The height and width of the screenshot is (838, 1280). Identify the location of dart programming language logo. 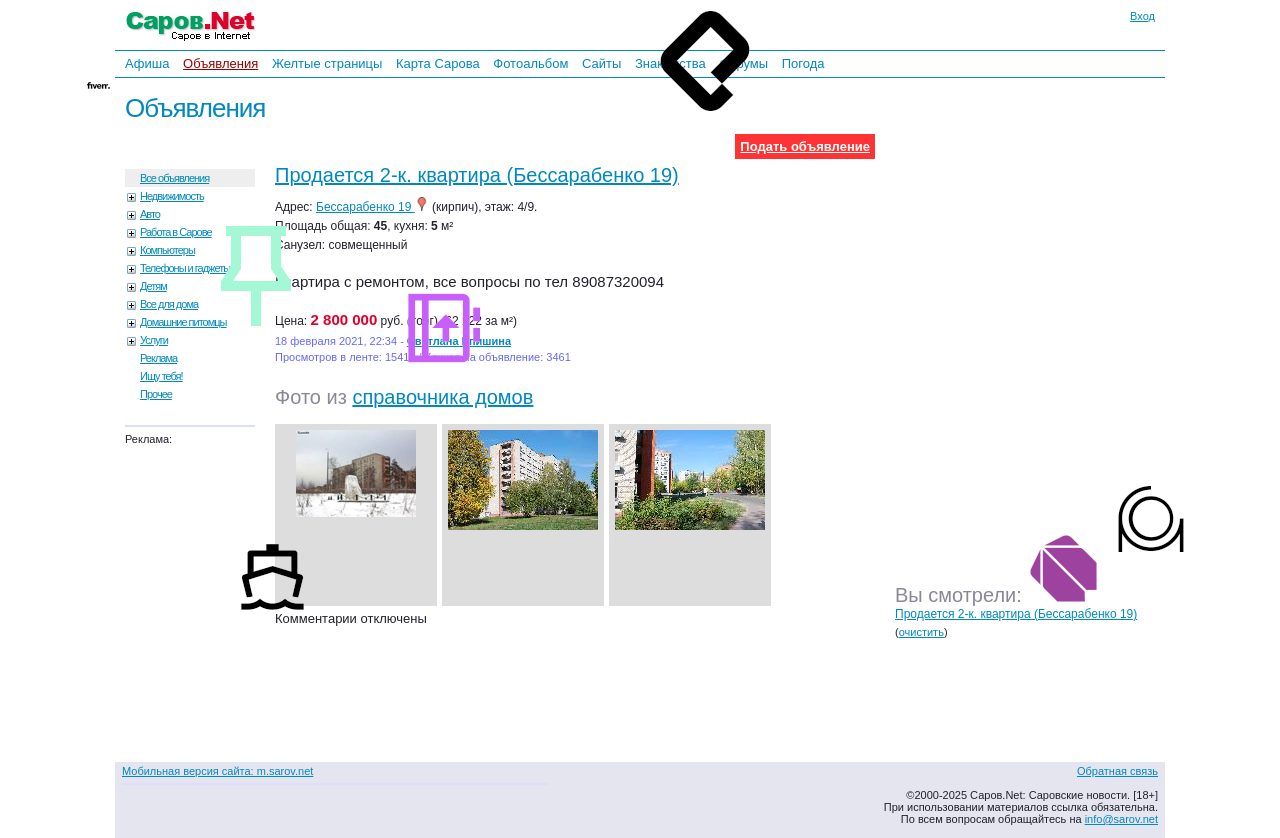
(1063, 568).